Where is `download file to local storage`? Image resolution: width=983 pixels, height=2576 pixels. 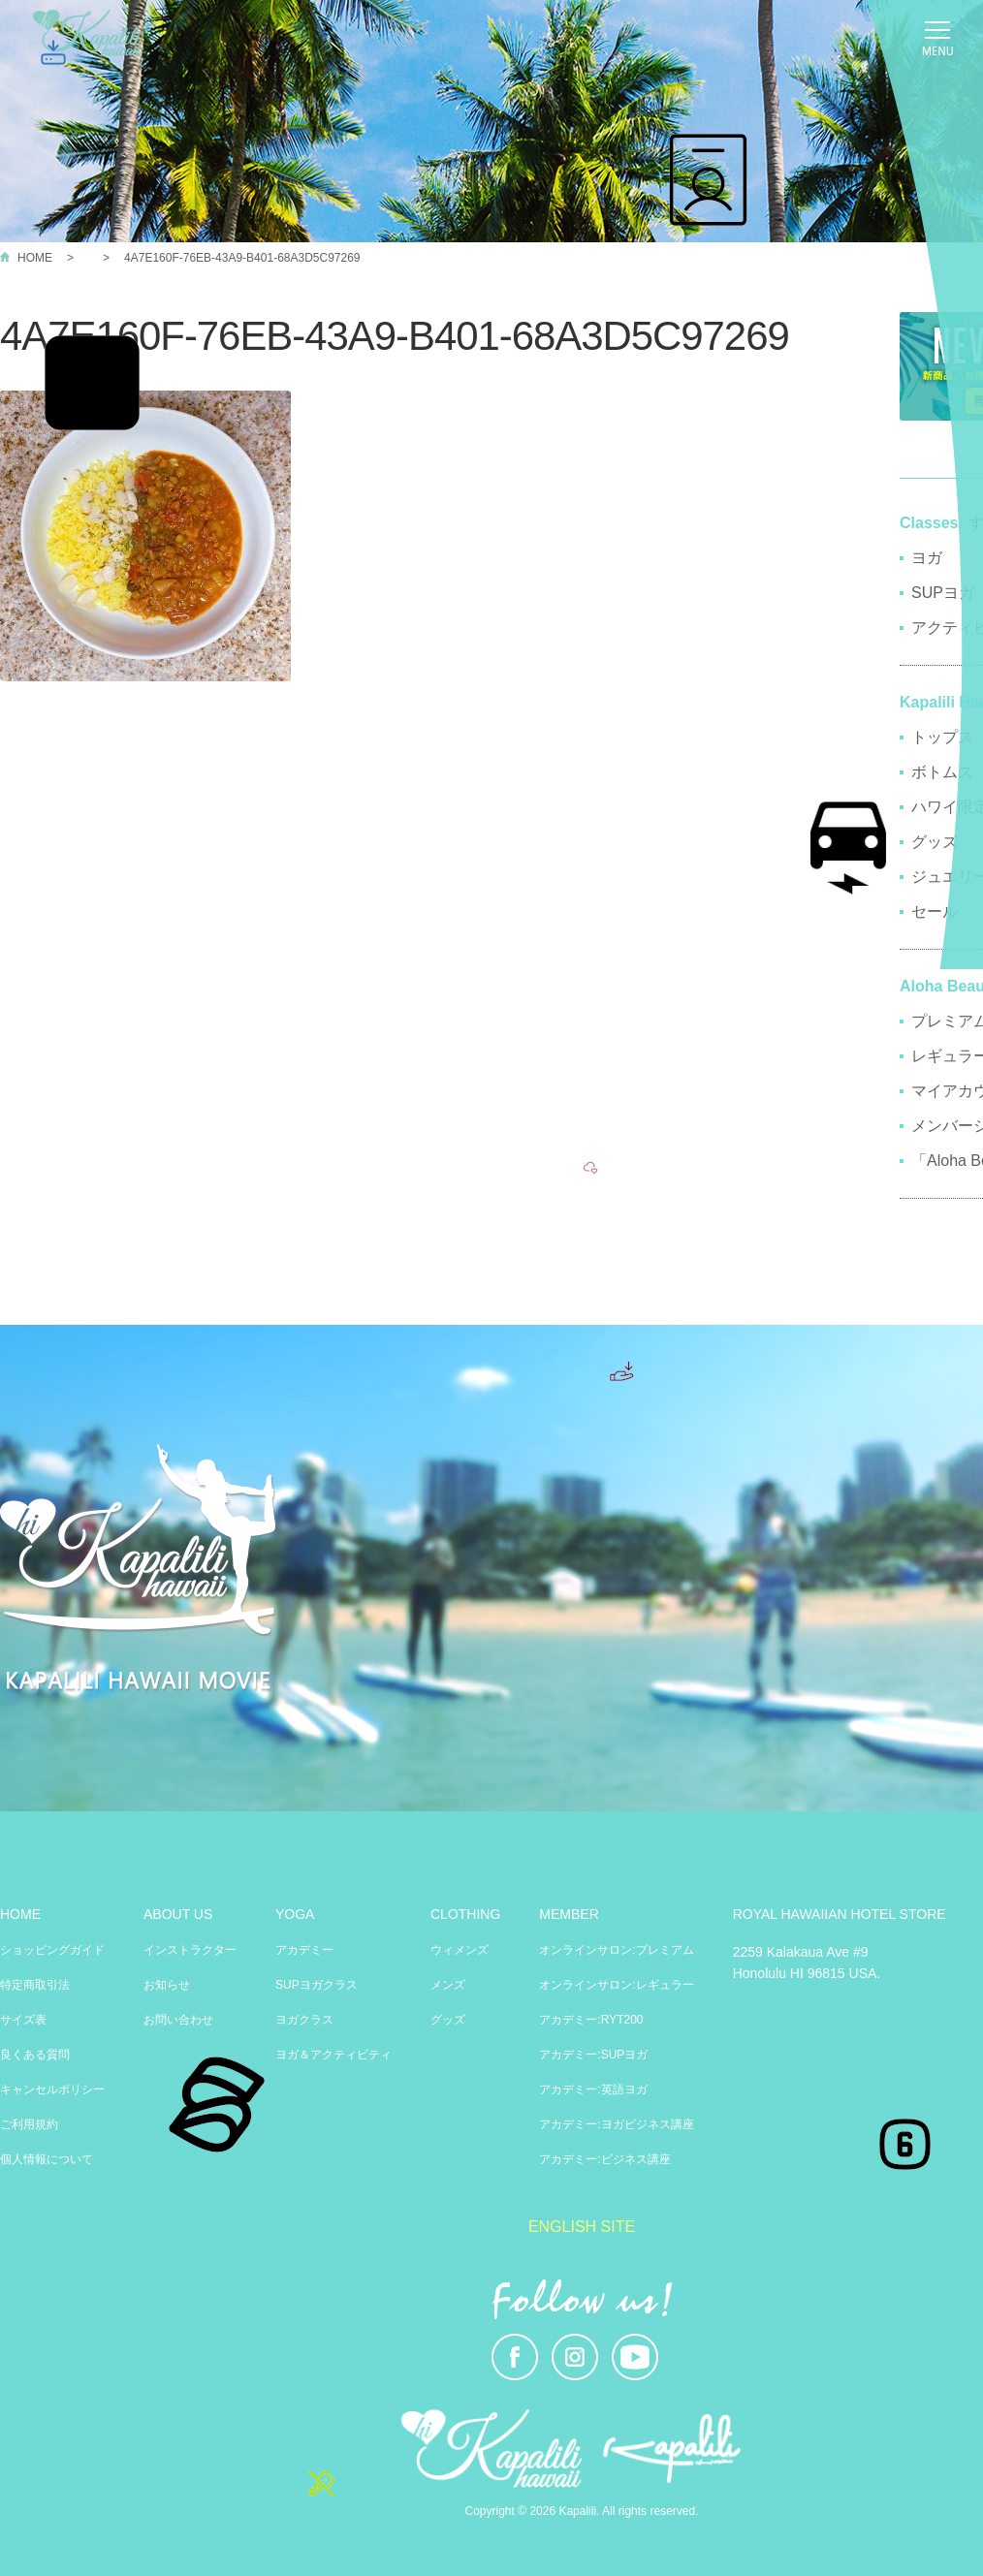 download file to local storage is located at coordinates (53, 52).